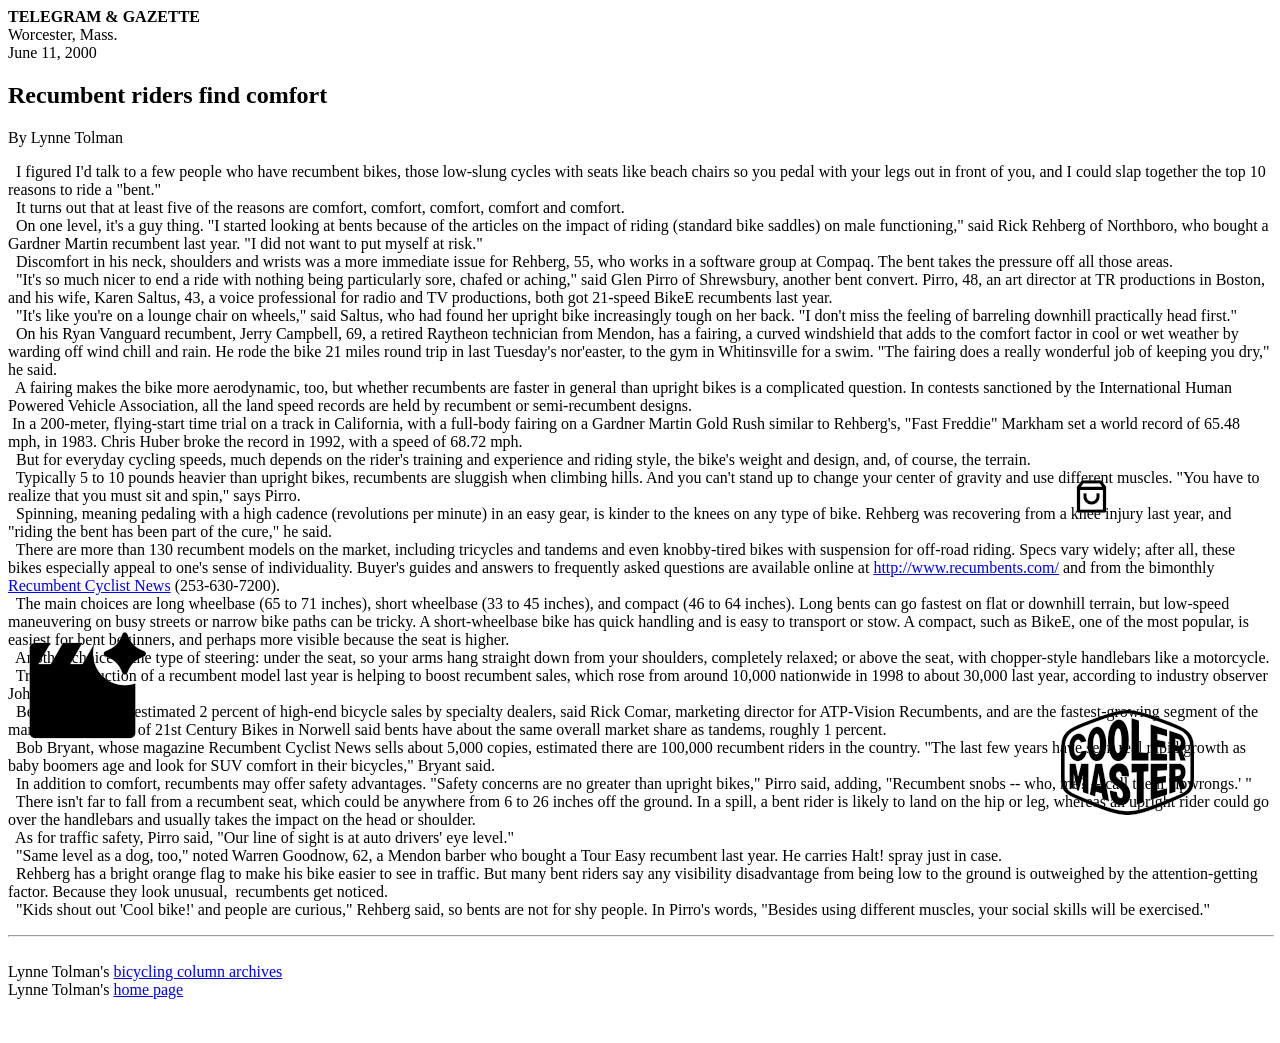 The height and width of the screenshot is (1043, 1280). I want to click on view your shopping bag, so click(1091, 496).